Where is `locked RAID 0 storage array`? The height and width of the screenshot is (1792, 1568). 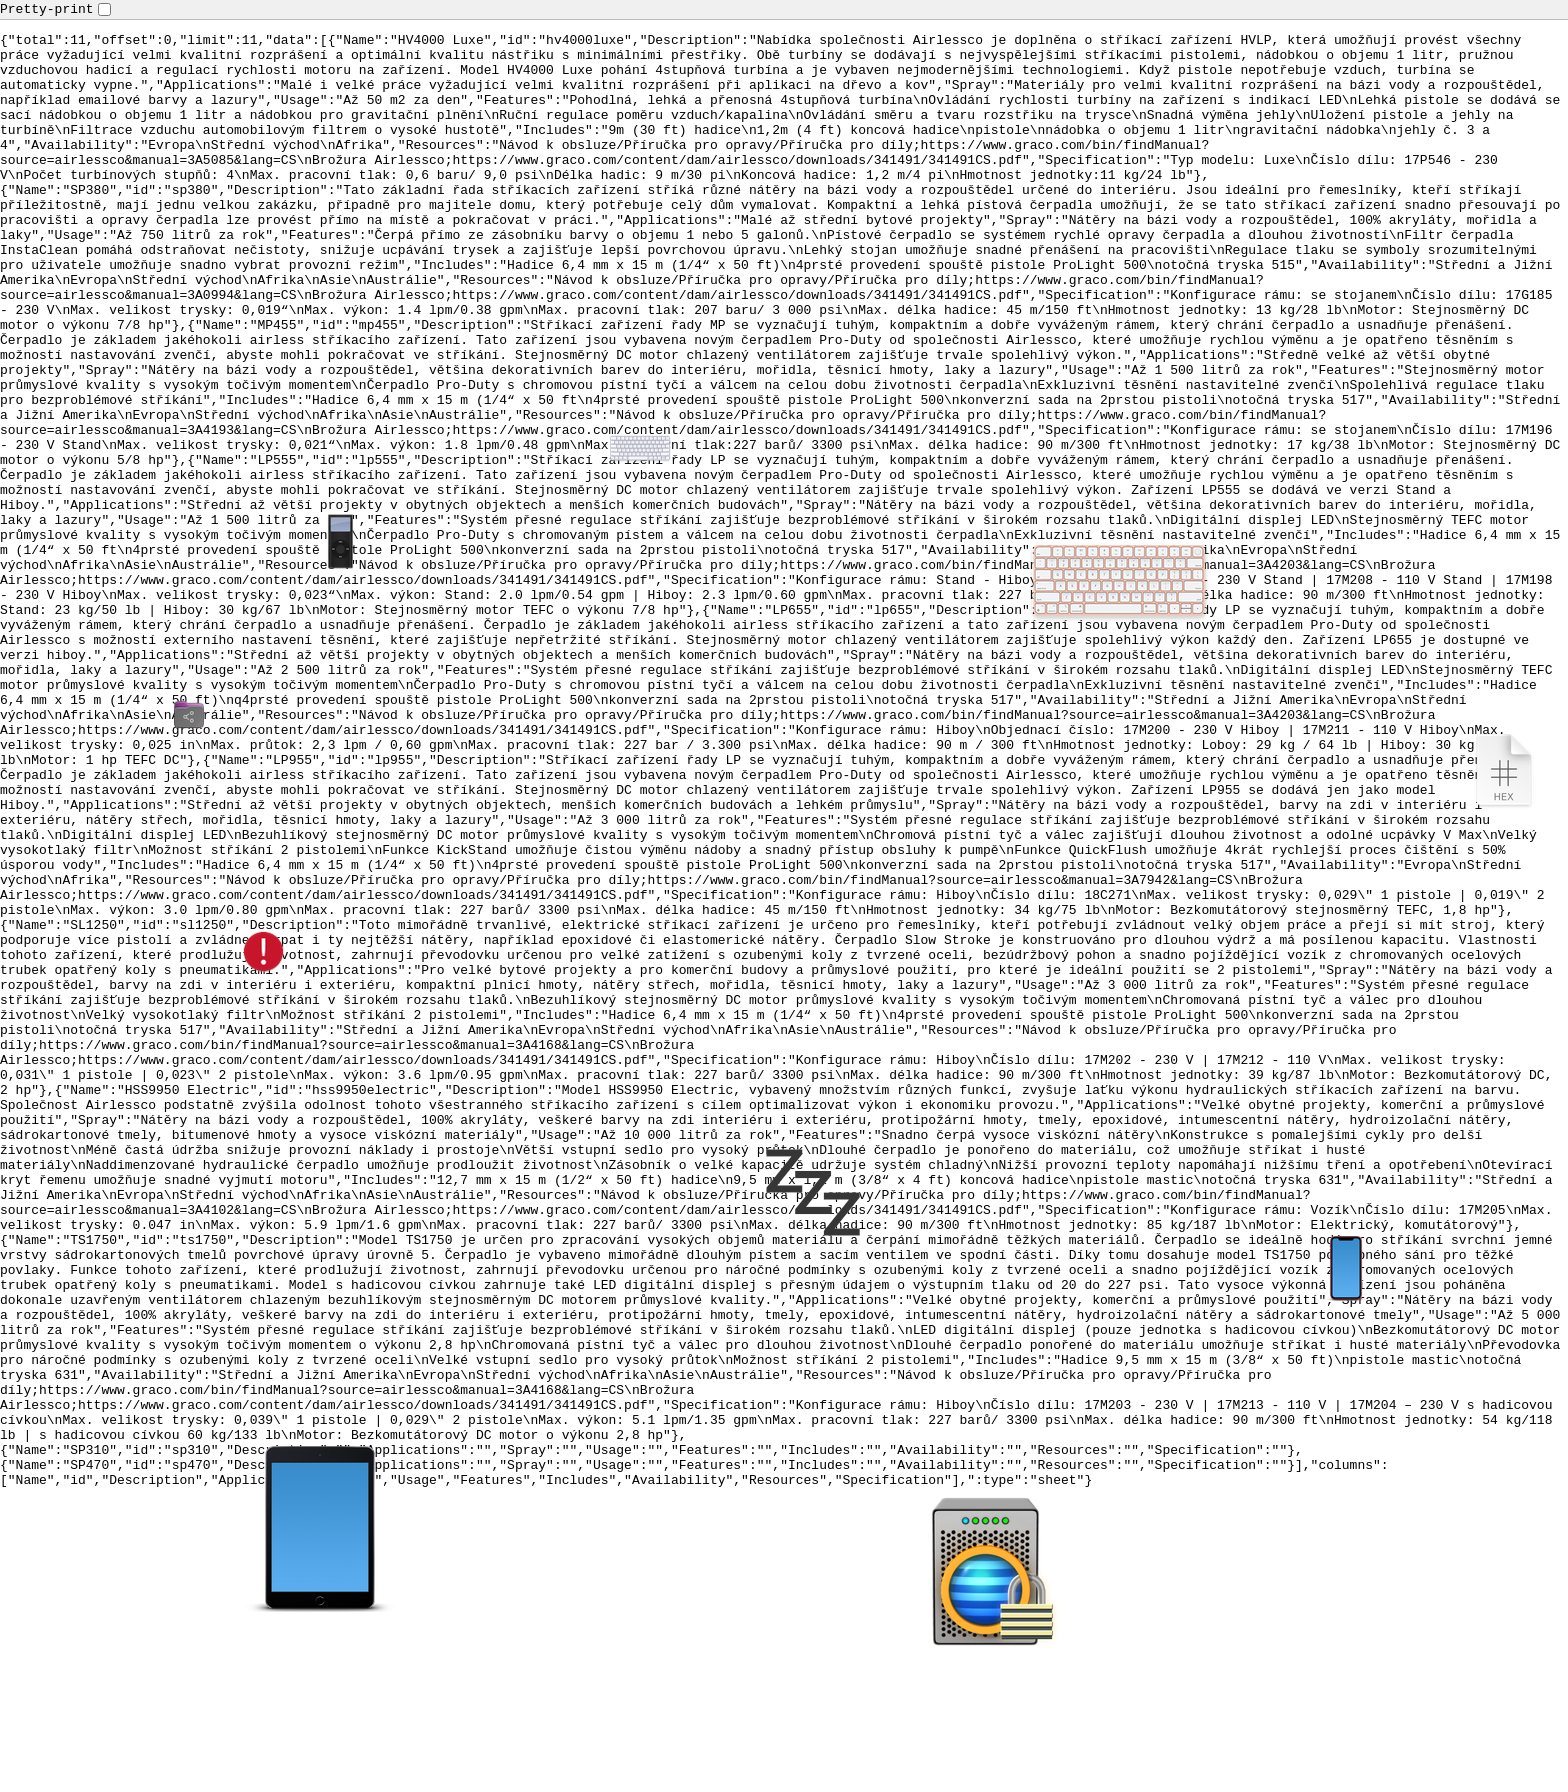 locked RAID 0 storage array is located at coordinates (985, 1571).